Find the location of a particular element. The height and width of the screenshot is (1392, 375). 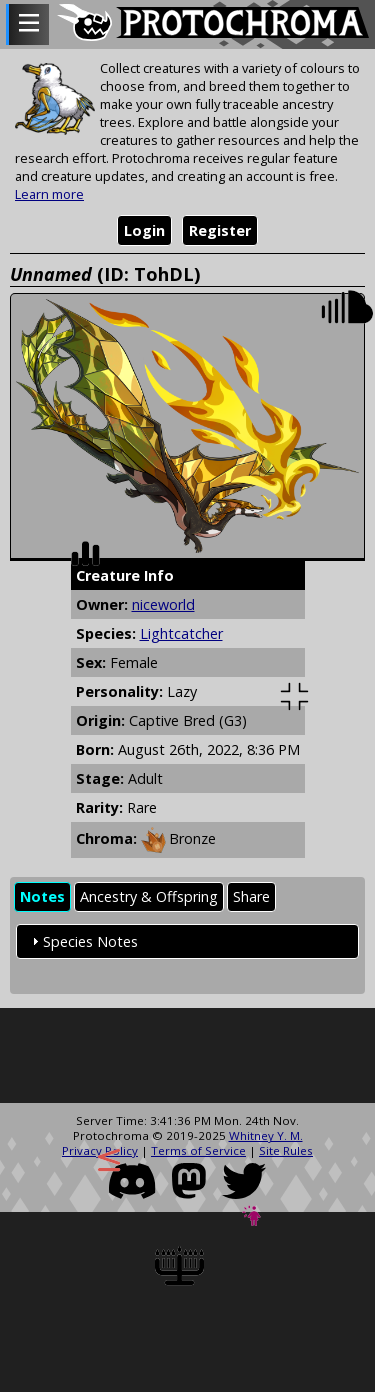

report an incident or emergency involving a person is located at coordinates (253, 1216).